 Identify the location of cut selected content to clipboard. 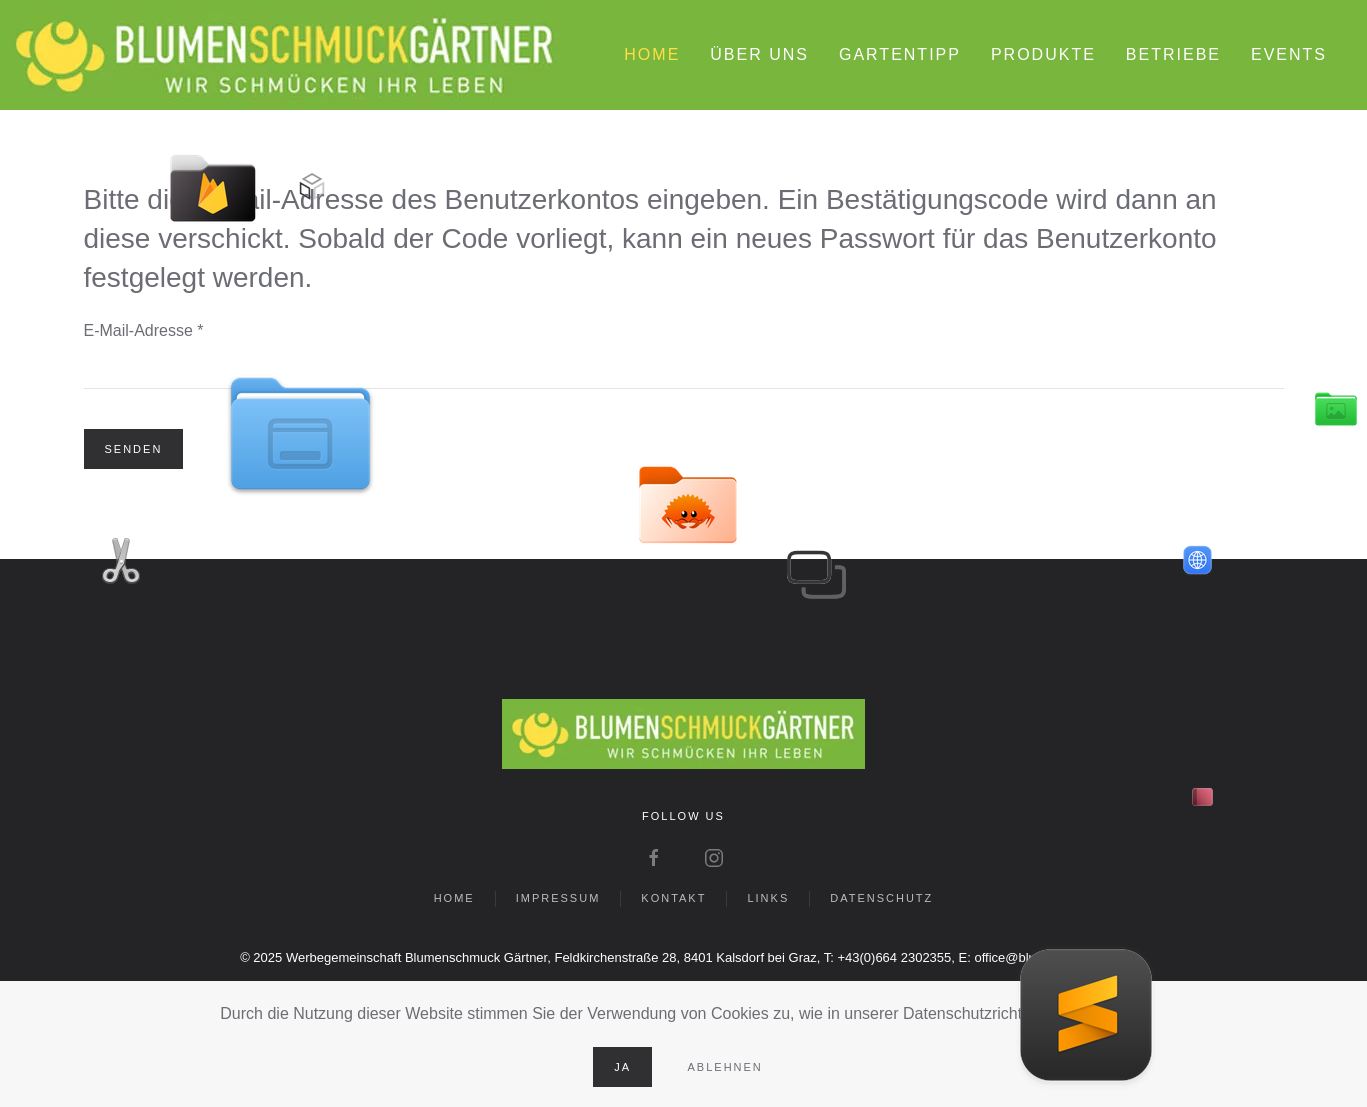
(121, 561).